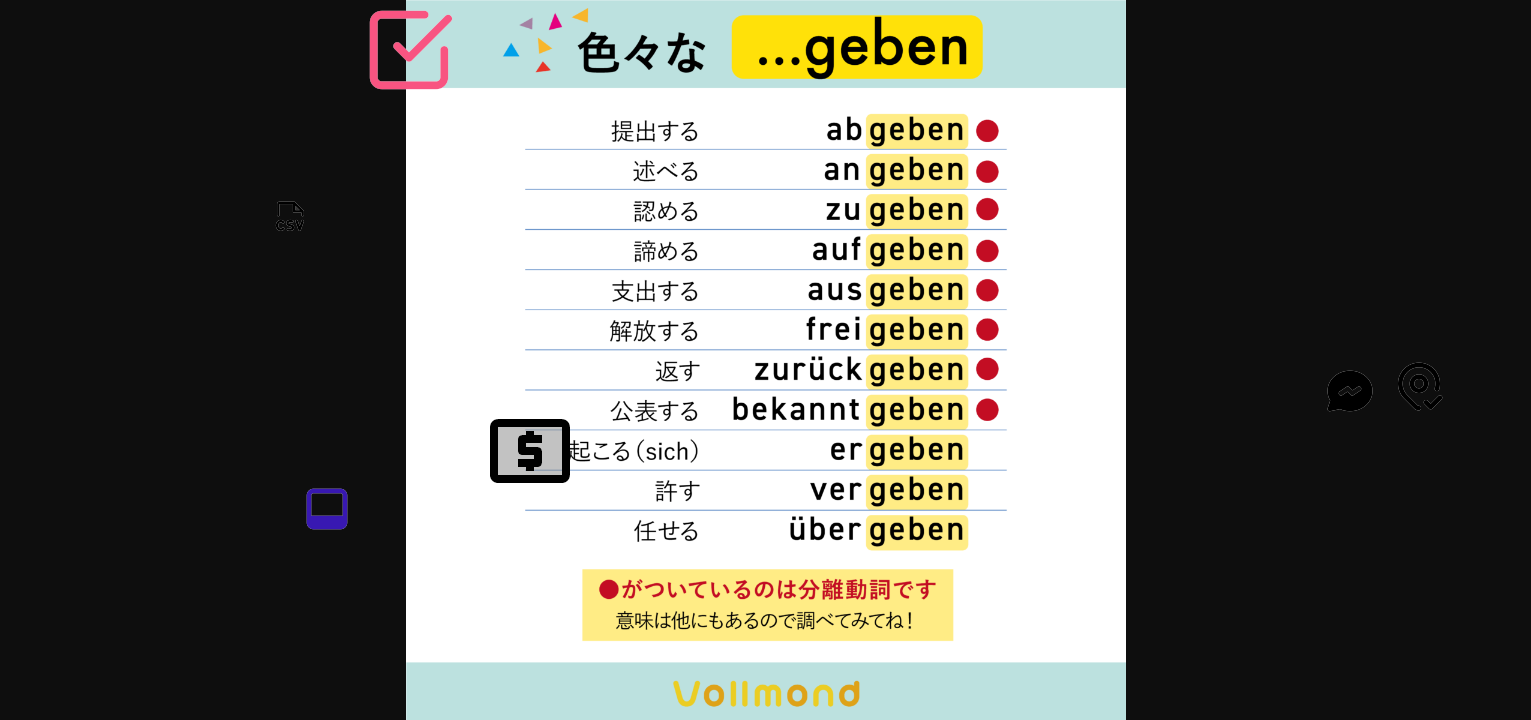 The width and height of the screenshot is (1531, 720). What do you see at coordinates (327, 509) in the screenshot?
I see `toggle bottom navigation bar visibility` at bounding box center [327, 509].